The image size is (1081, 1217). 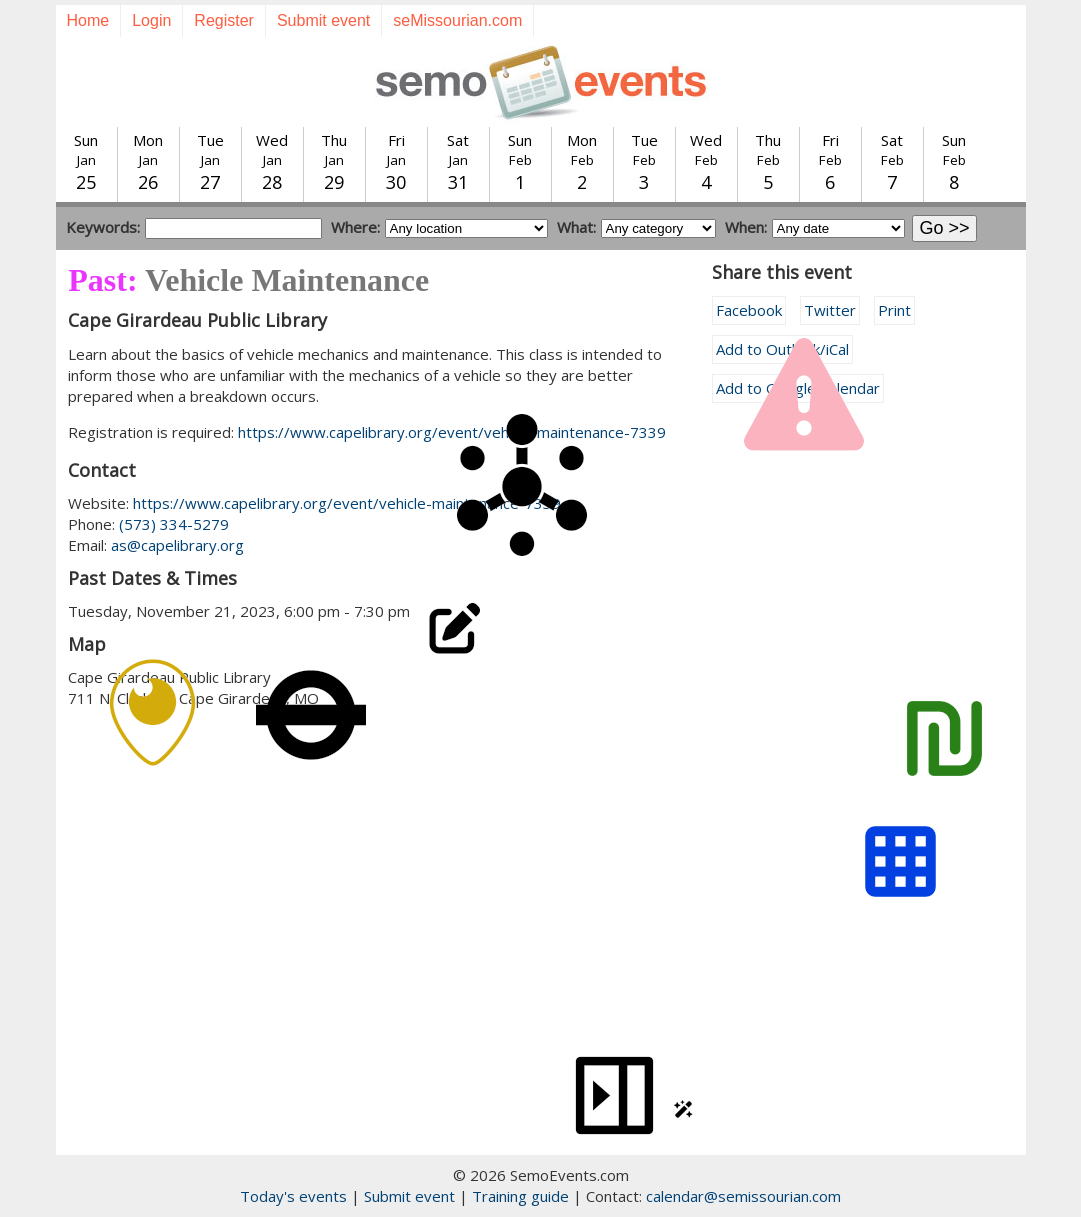 I want to click on apply automatic enhancements or effects, so click(x=683, y=1109).